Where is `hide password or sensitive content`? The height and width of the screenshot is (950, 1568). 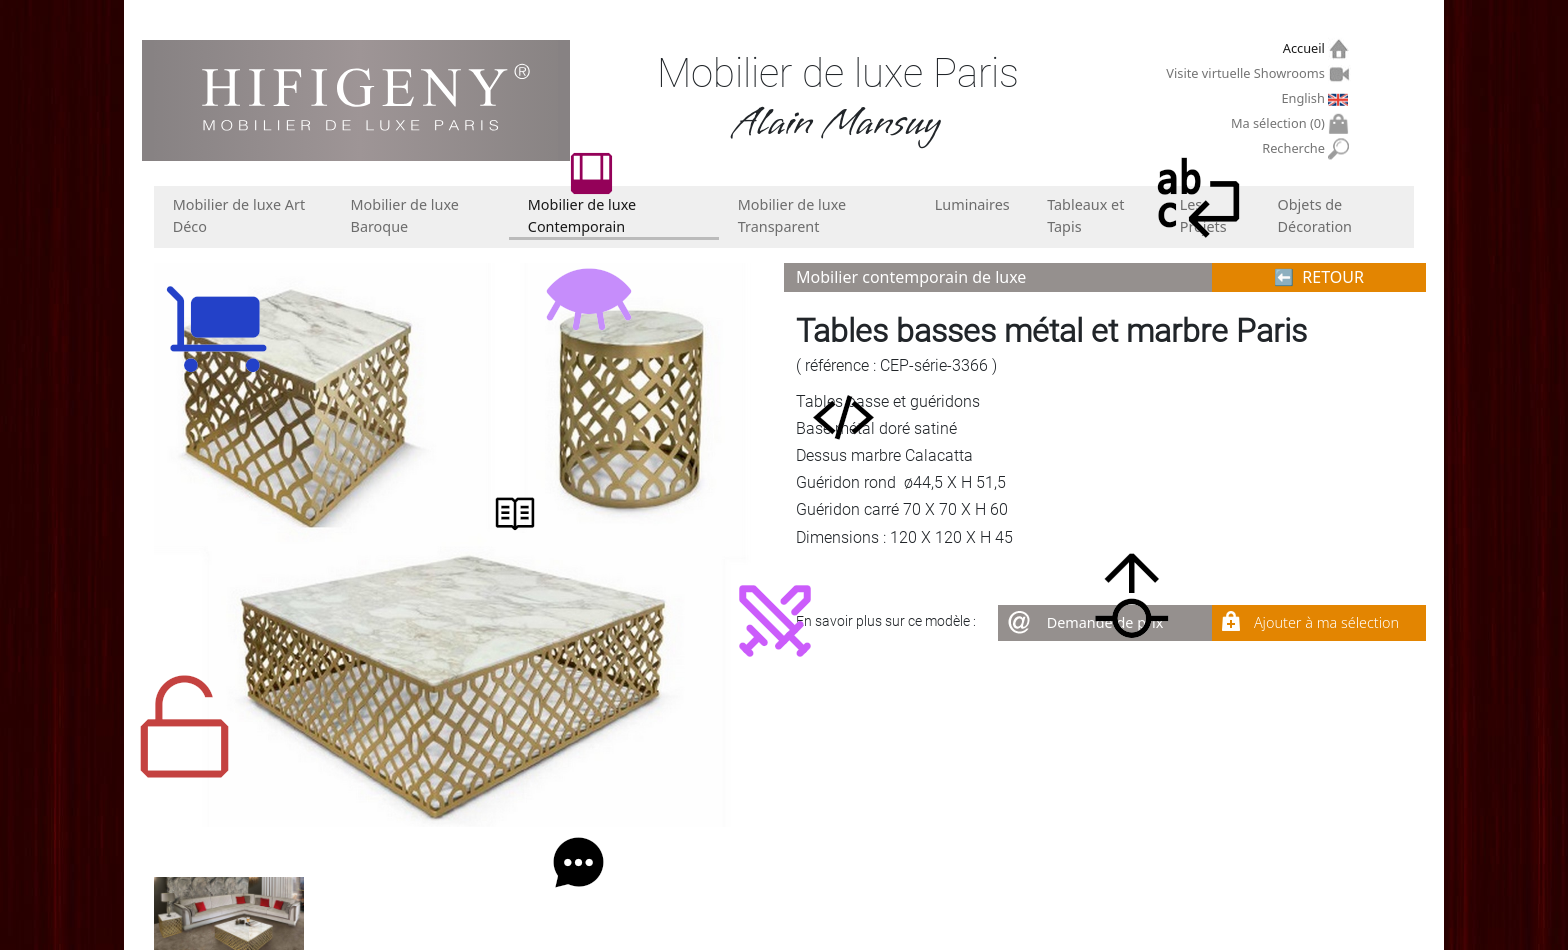
hide password or sensitive content is located at coordinates (589, 301).